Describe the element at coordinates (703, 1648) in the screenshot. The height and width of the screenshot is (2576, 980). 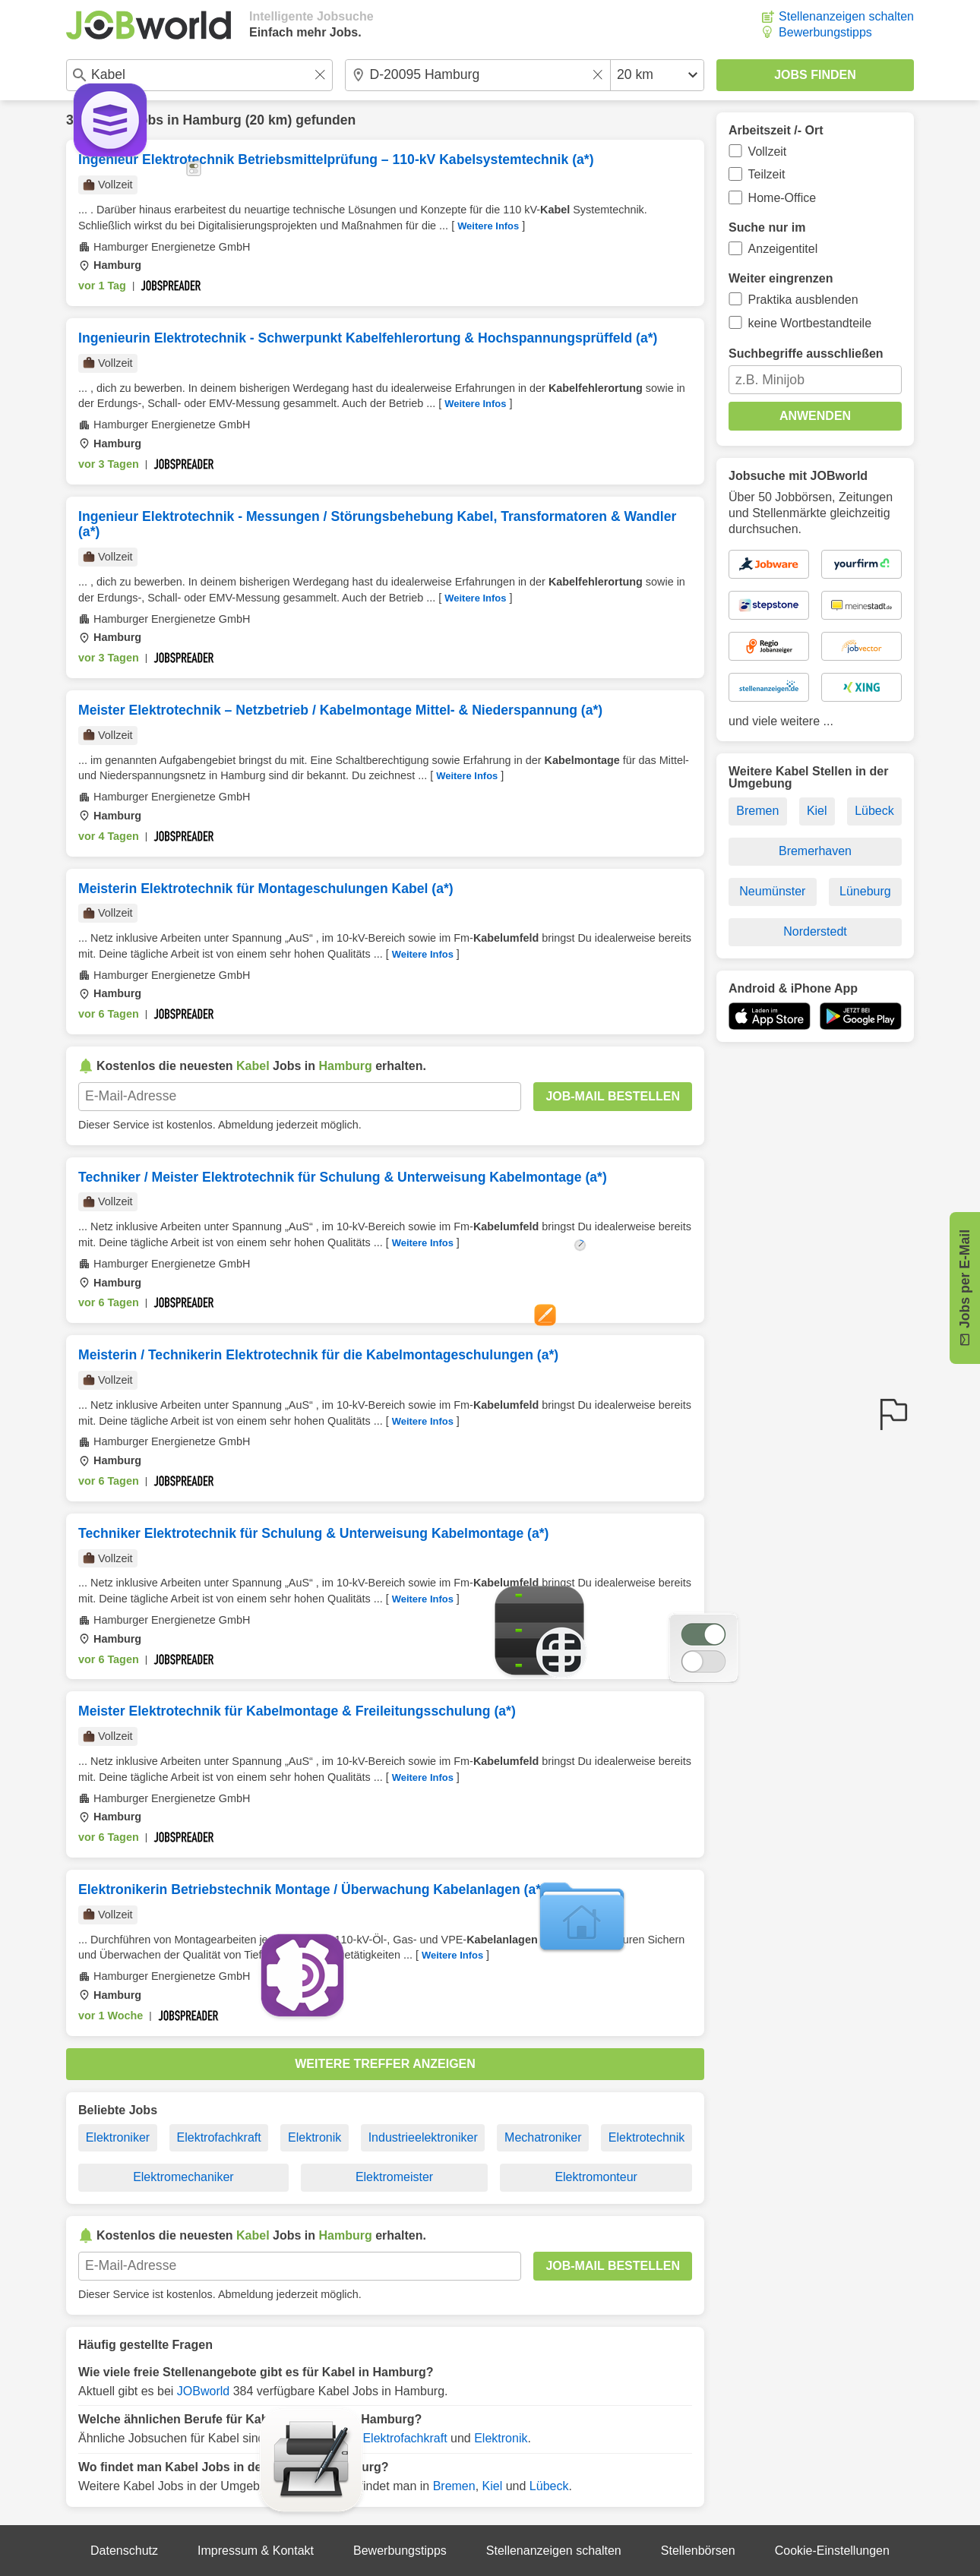
I see `open gnome tweaks to customize desktop settings` at that location.